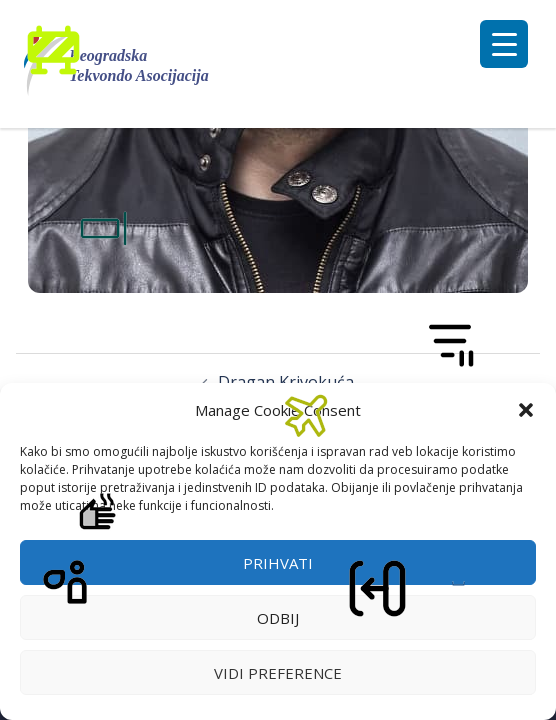 Image resolution: width=556 pixels, height=720 pixels. Describe the element at coordinates (307, 415) in the screenshot. I see `enable airplane mode` at that location.